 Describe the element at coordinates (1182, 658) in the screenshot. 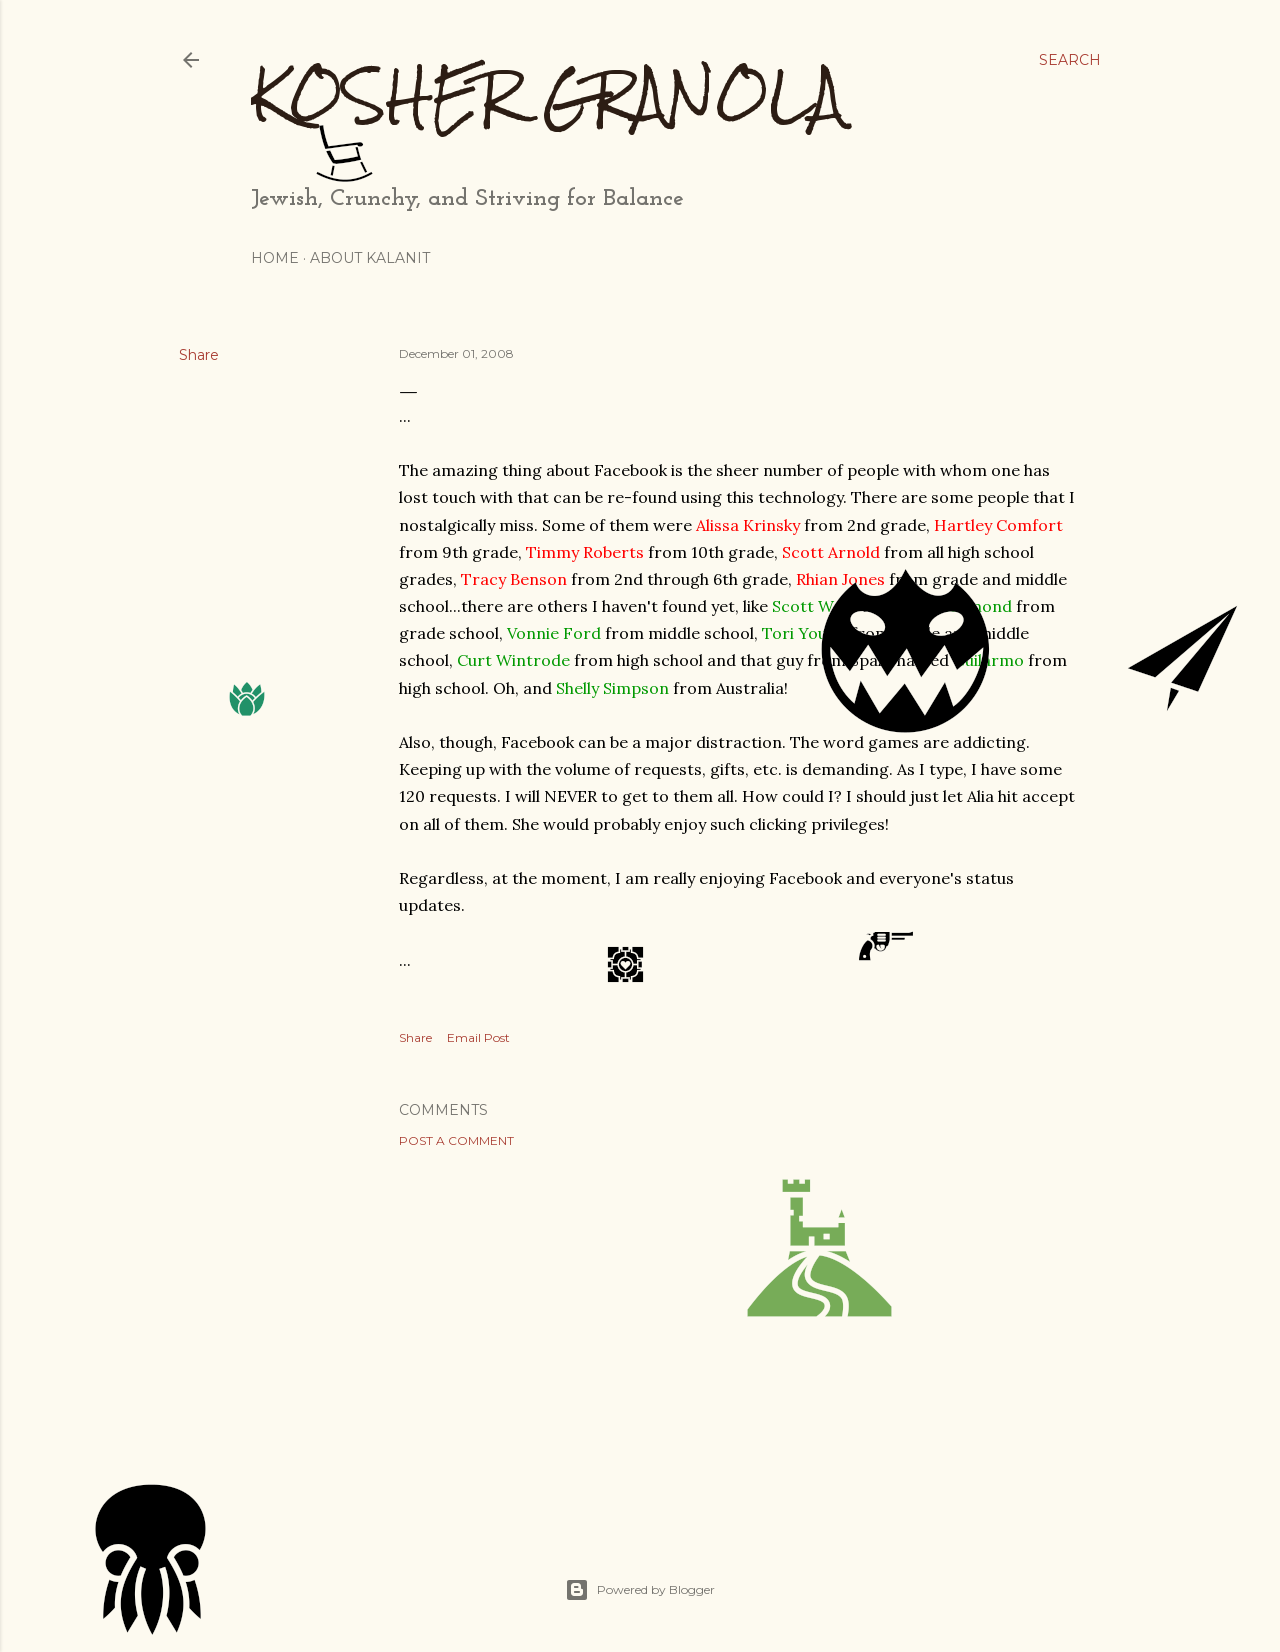

I see `send a message` at that location.